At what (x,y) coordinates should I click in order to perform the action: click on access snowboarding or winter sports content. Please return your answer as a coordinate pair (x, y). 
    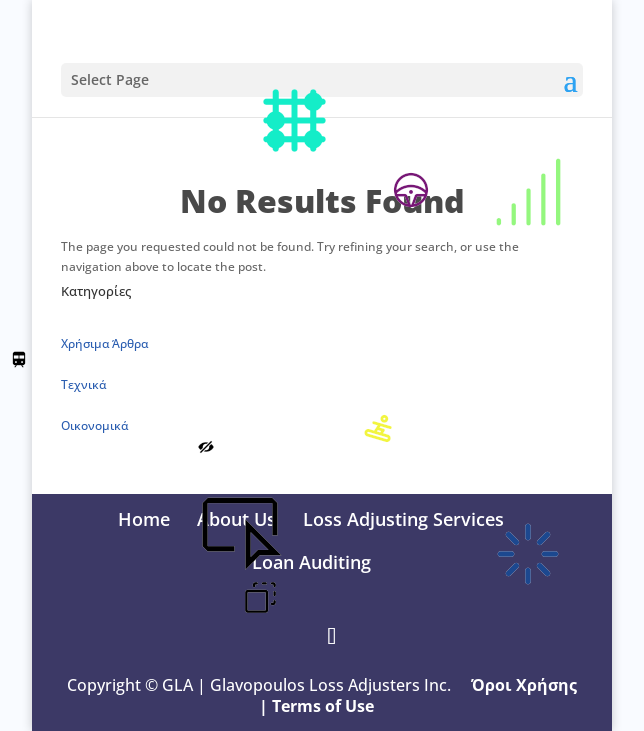
    Looking at the image, I should click on (379, 428).